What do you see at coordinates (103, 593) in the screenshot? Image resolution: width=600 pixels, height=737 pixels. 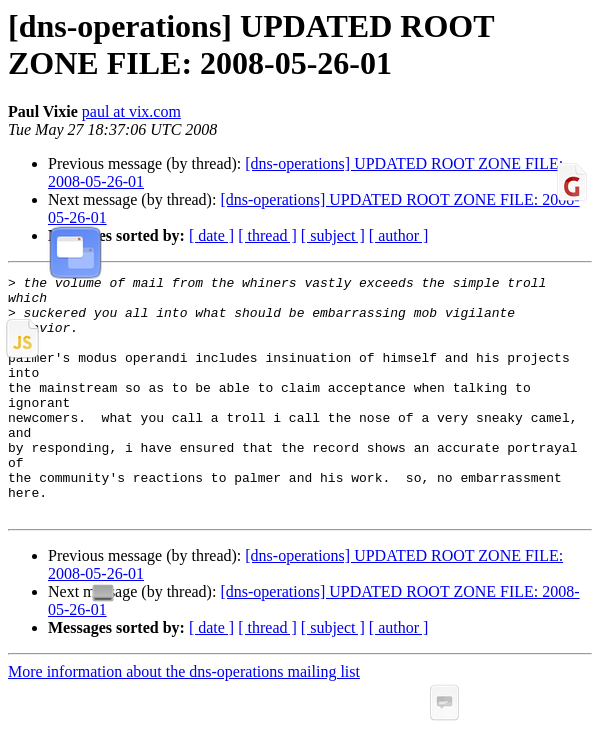 I see `access removable storage device` at bounding box center [103, 593].